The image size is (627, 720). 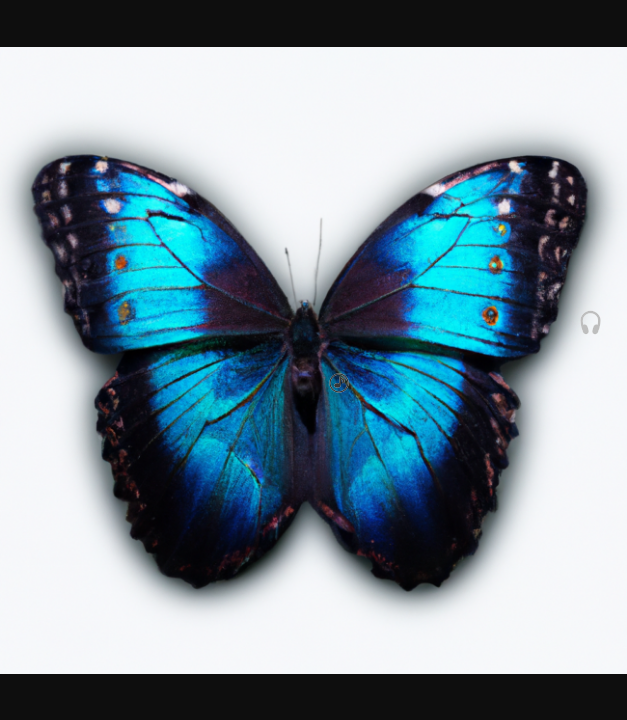 What do you see at coordinates (590, 322) in the screenshot?
I see `switch audio output to headphones` at bounding box center [590, 322].